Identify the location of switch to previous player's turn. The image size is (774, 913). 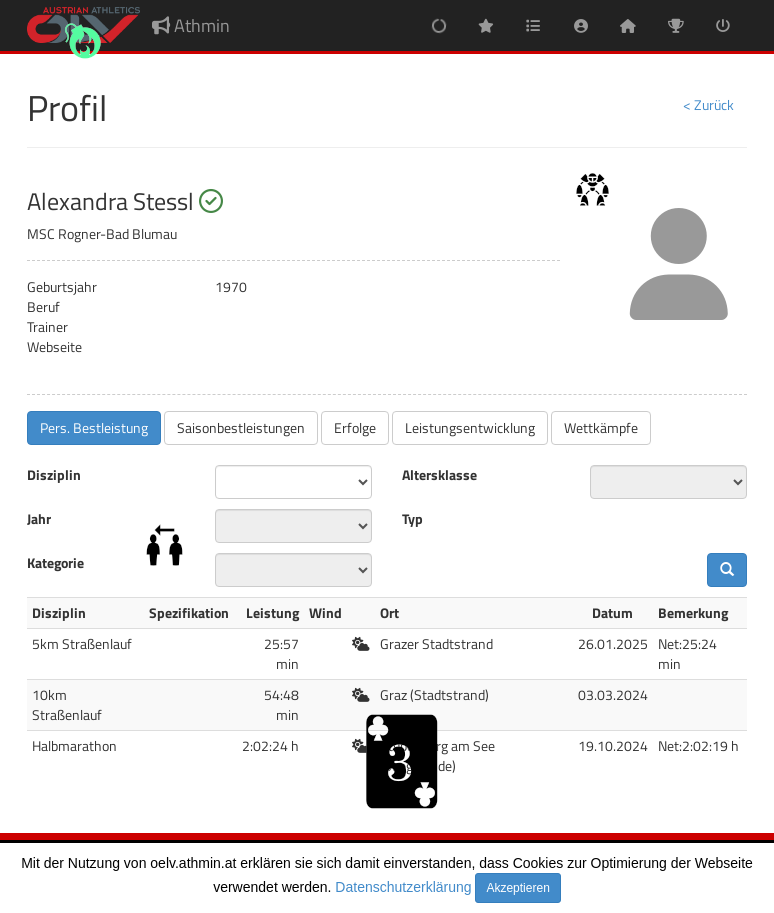
(164, 545).